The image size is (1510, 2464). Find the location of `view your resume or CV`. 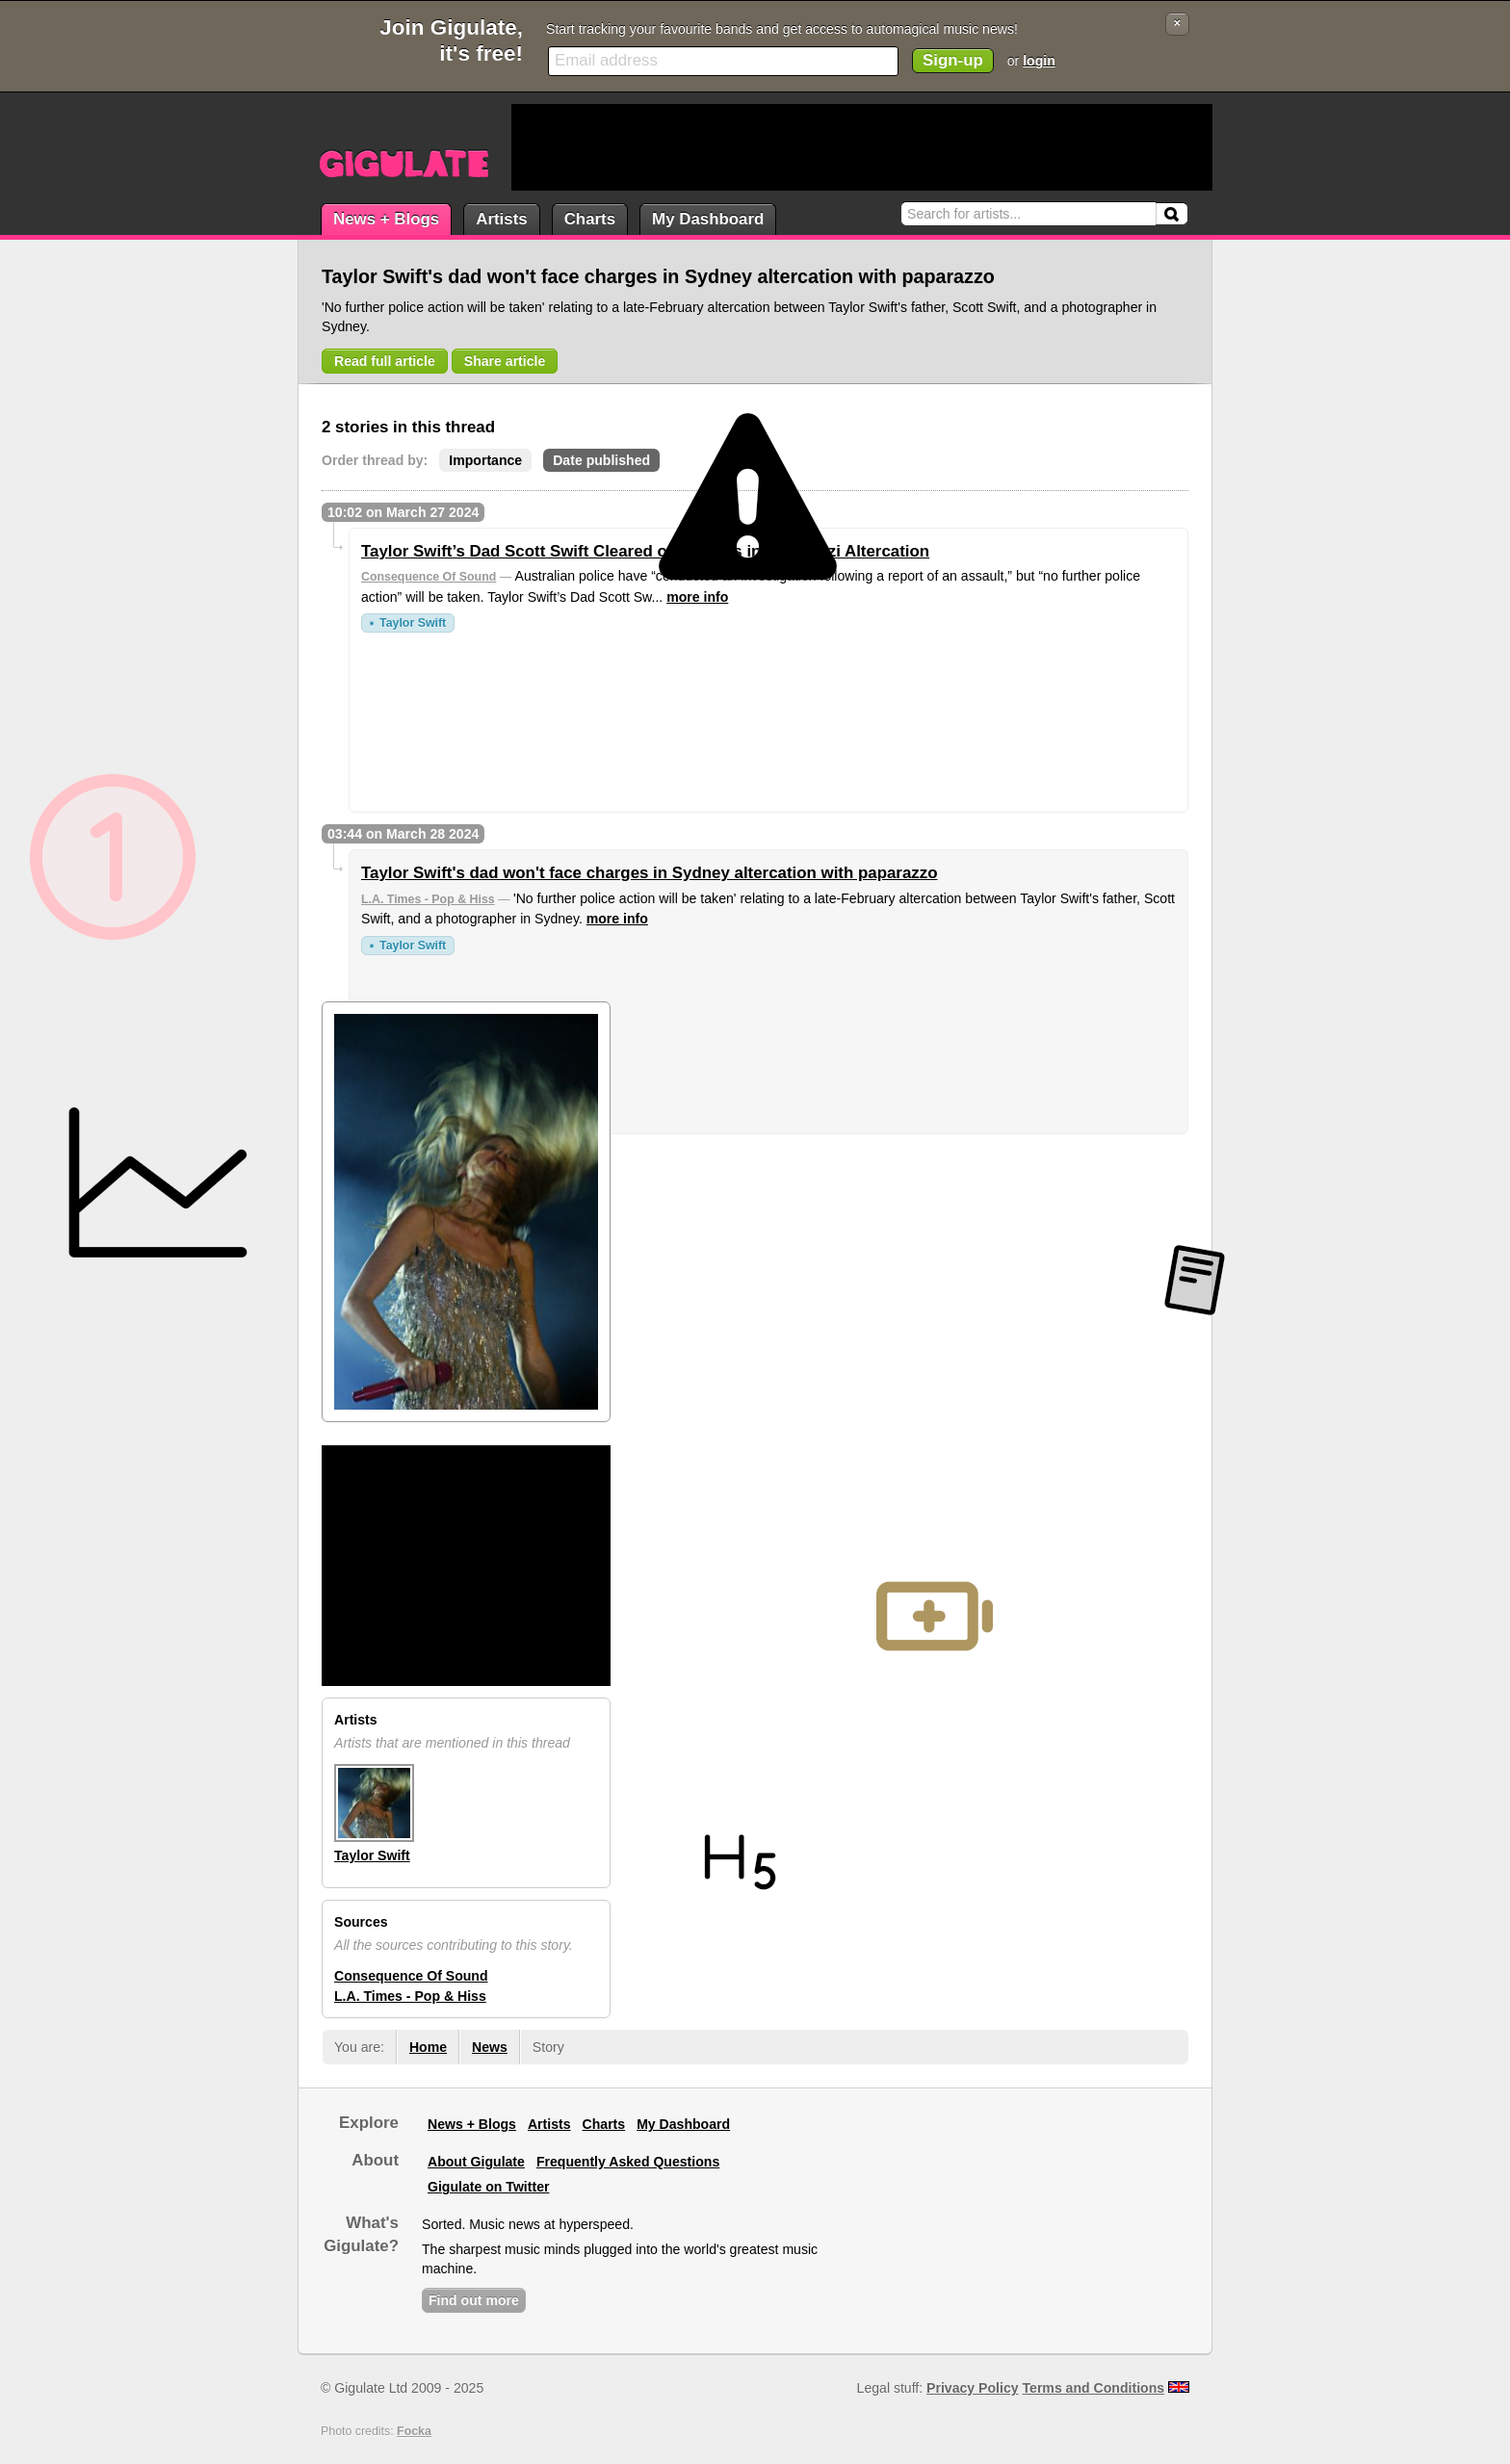

view your resume or CV is located at coordinates (1194, 1280).